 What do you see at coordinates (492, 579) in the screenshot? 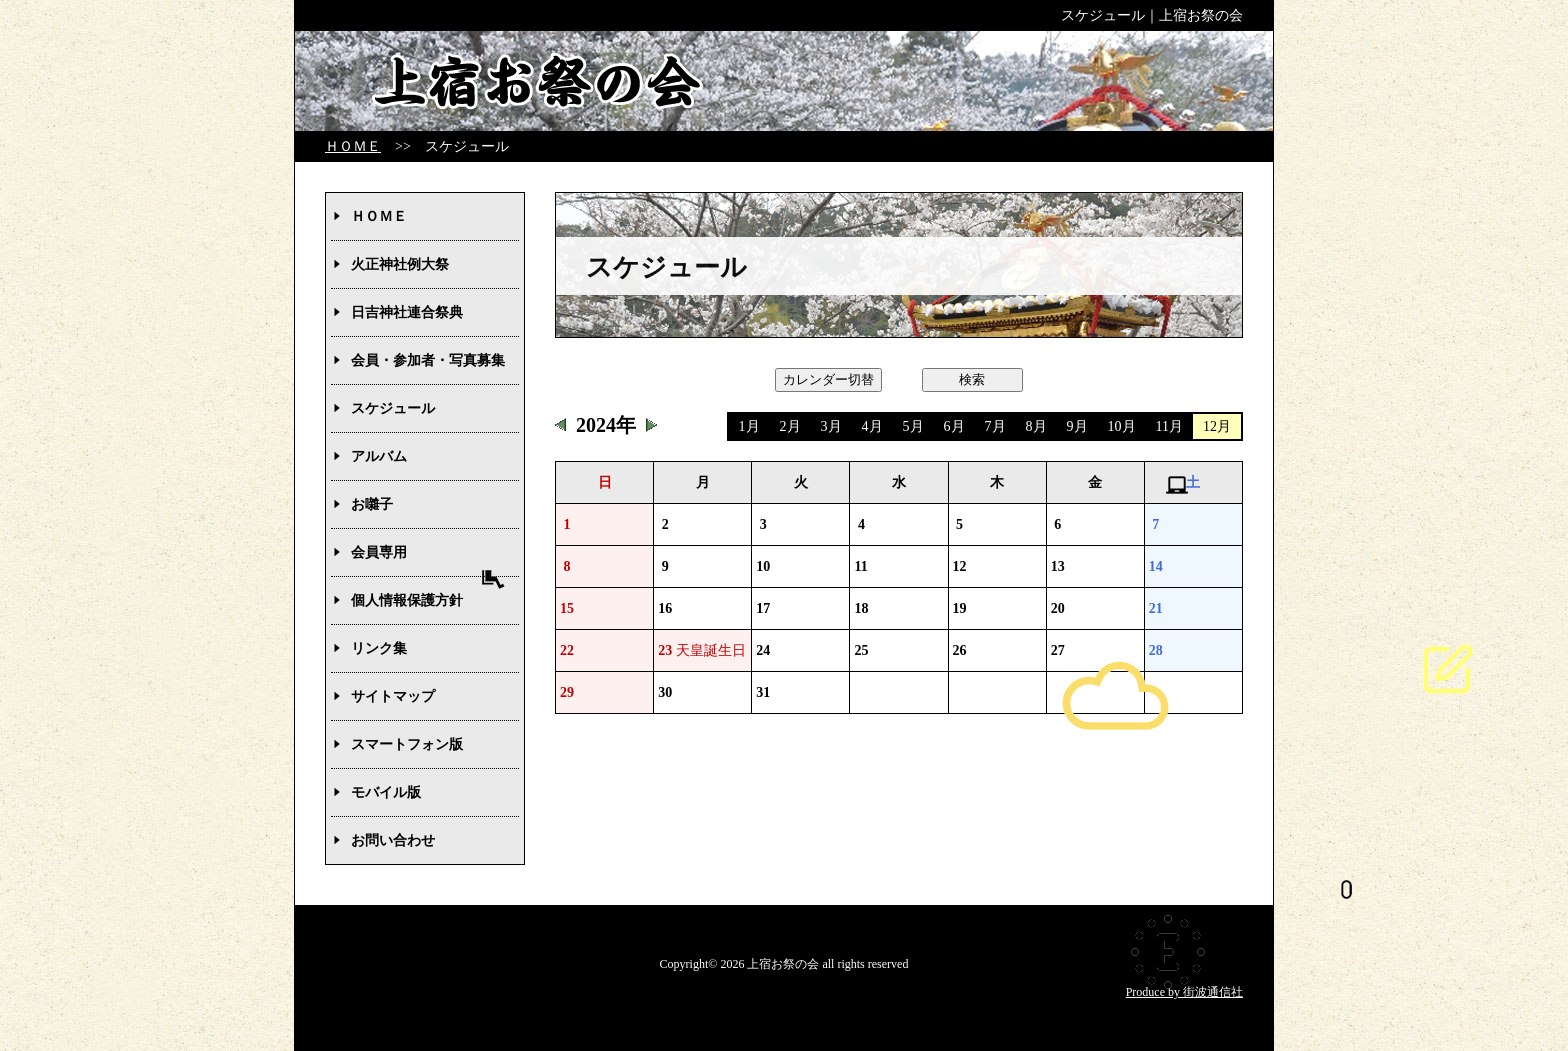
I see `select extra legroom seat option` at bounding box center [492, 579].